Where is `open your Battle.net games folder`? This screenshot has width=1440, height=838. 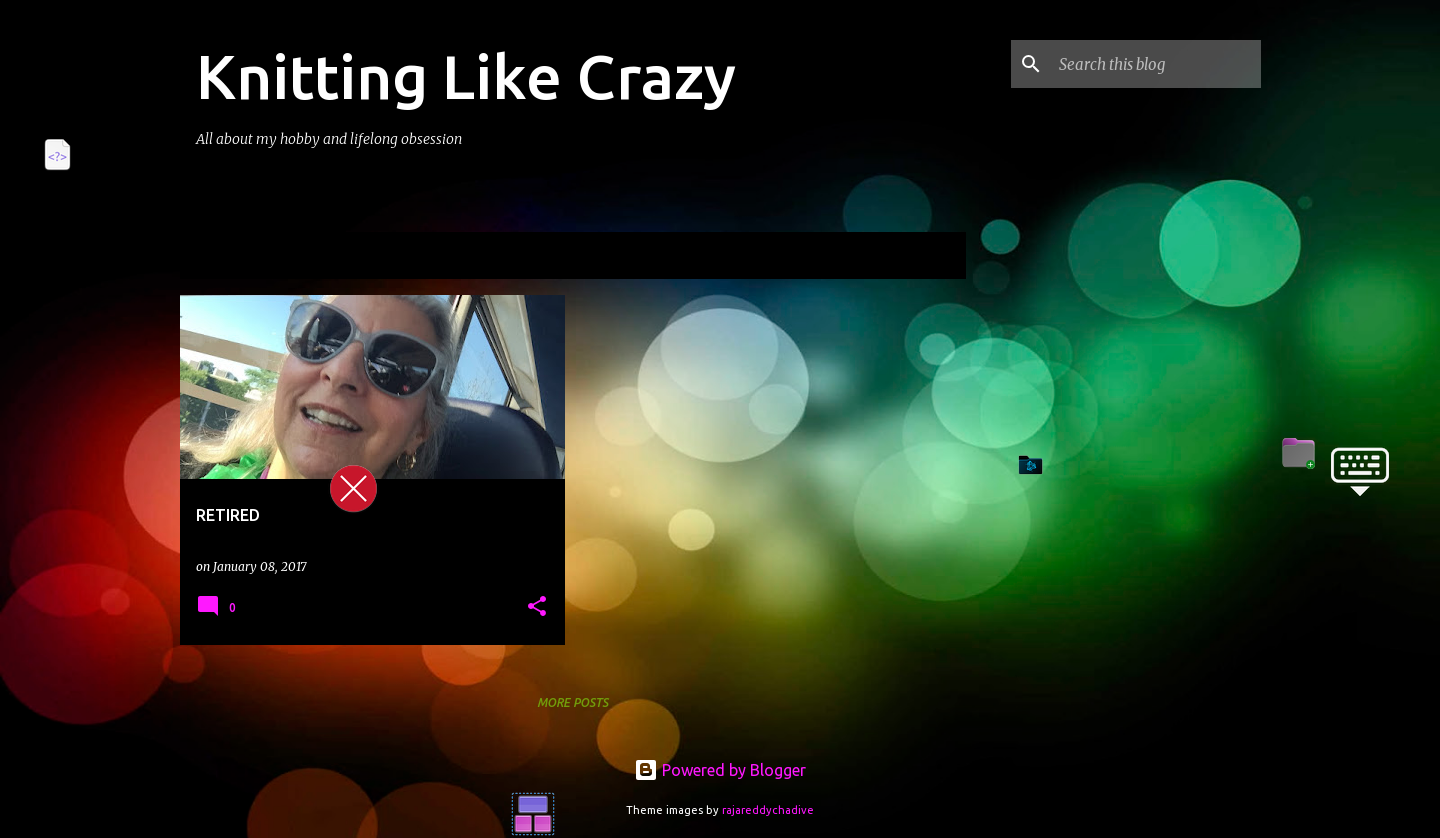 open your Battle.net games folder is located at coordinates (1030, 465).